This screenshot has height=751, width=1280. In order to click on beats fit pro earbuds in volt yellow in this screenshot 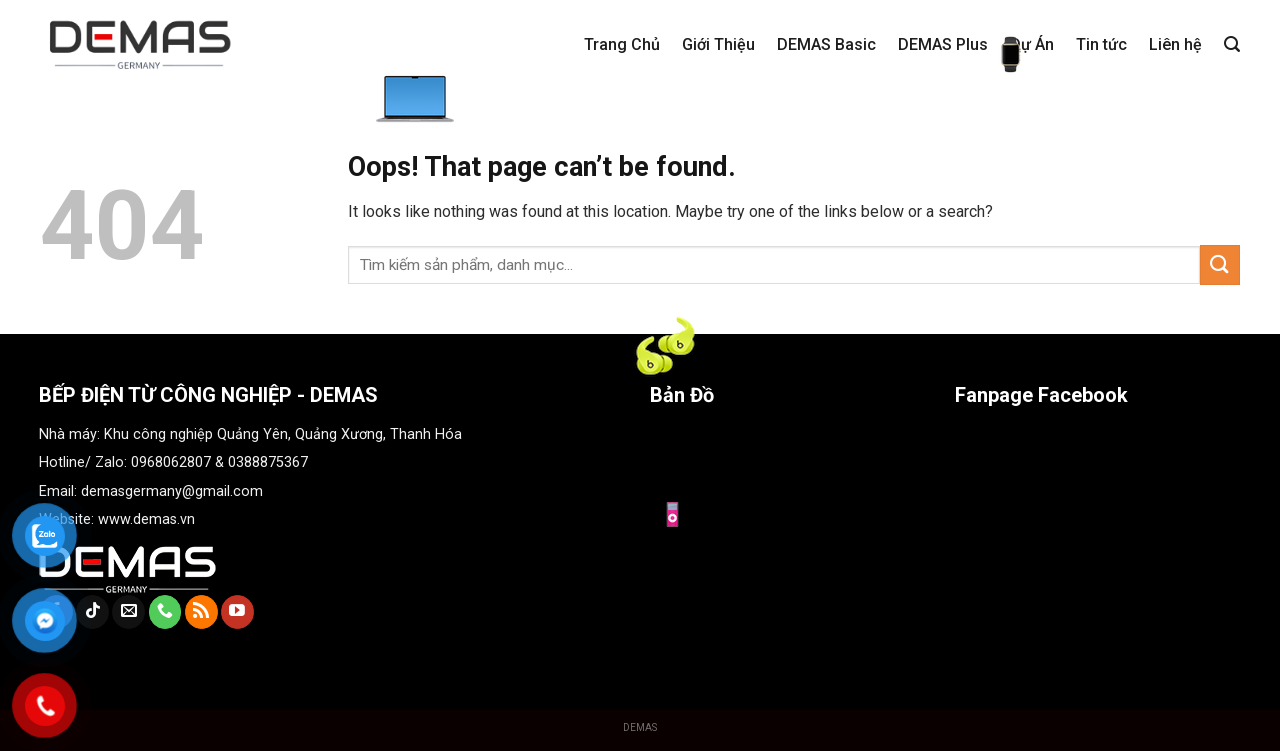, I will do `click(665, 346)`.